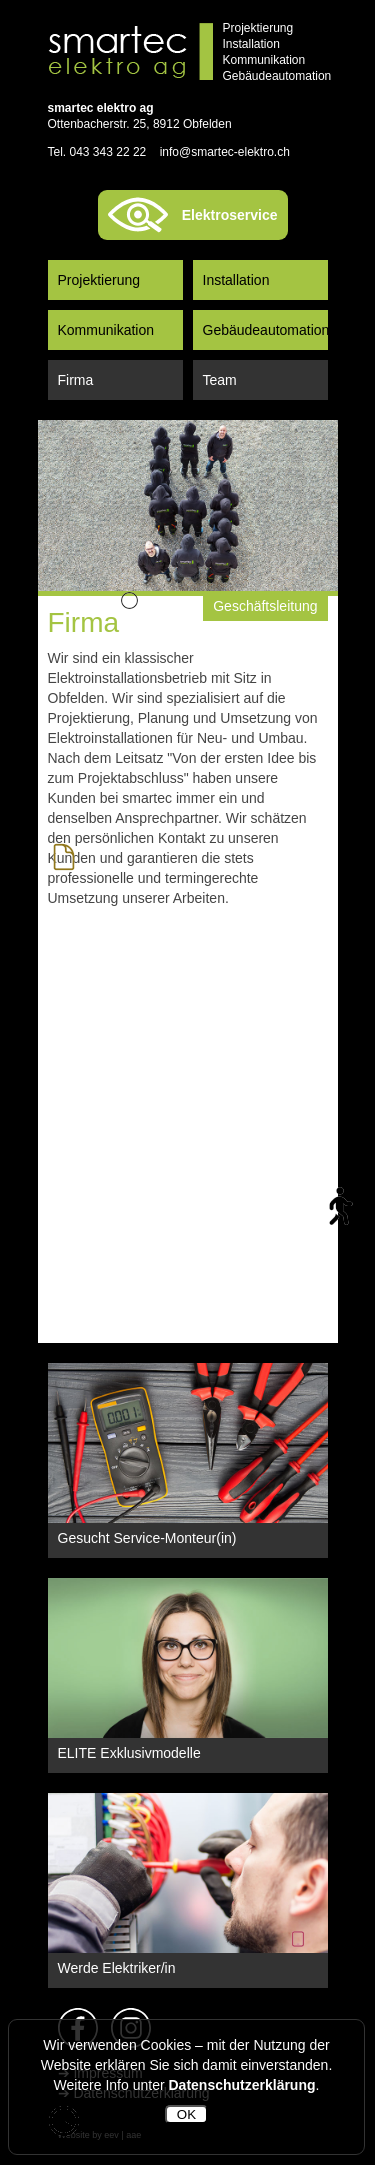 This screenshot has width=375, height=2165. I want to click on switch to tablet view or layout, so click(298, 1939).